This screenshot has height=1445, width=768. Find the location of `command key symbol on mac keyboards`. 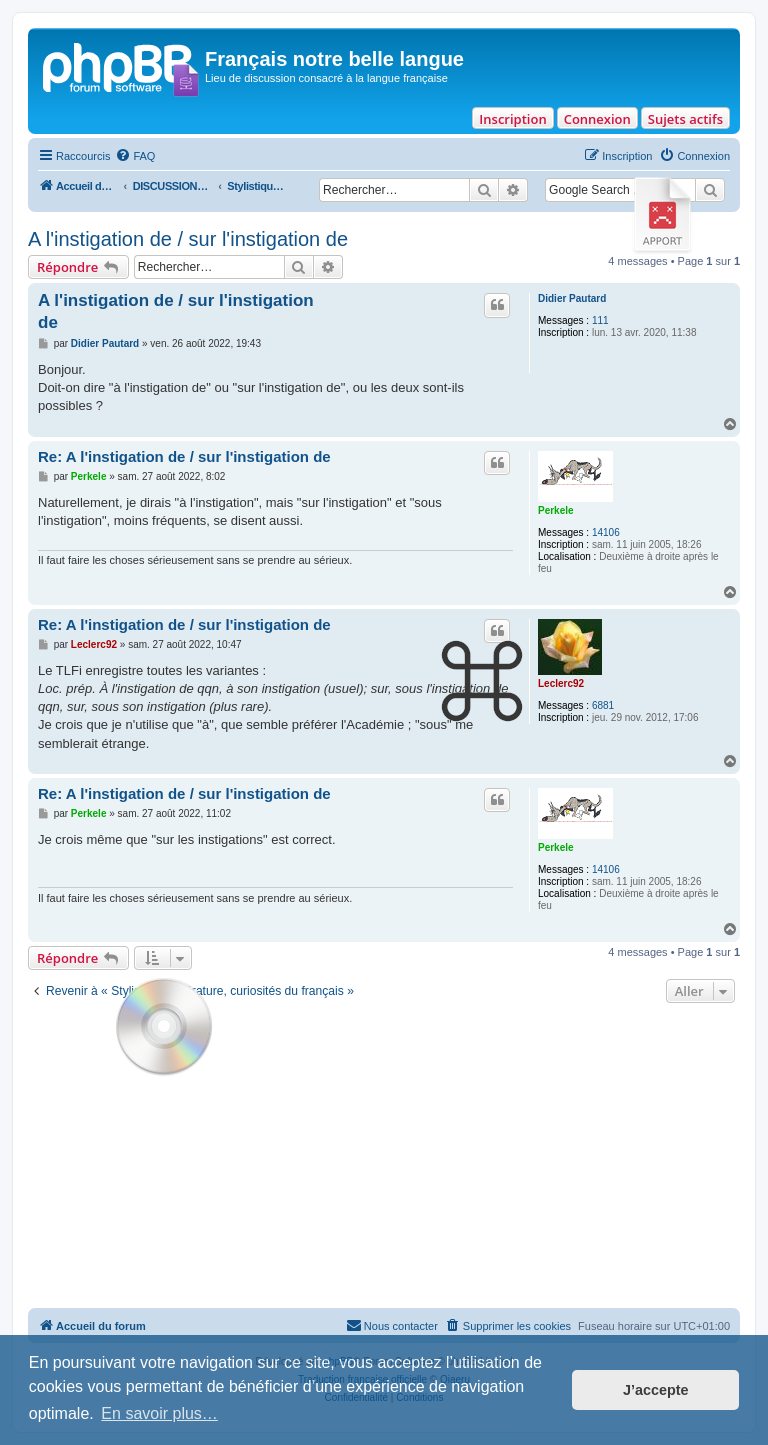

command key symbol on mac keyboards is located at coordinates (482, 681).